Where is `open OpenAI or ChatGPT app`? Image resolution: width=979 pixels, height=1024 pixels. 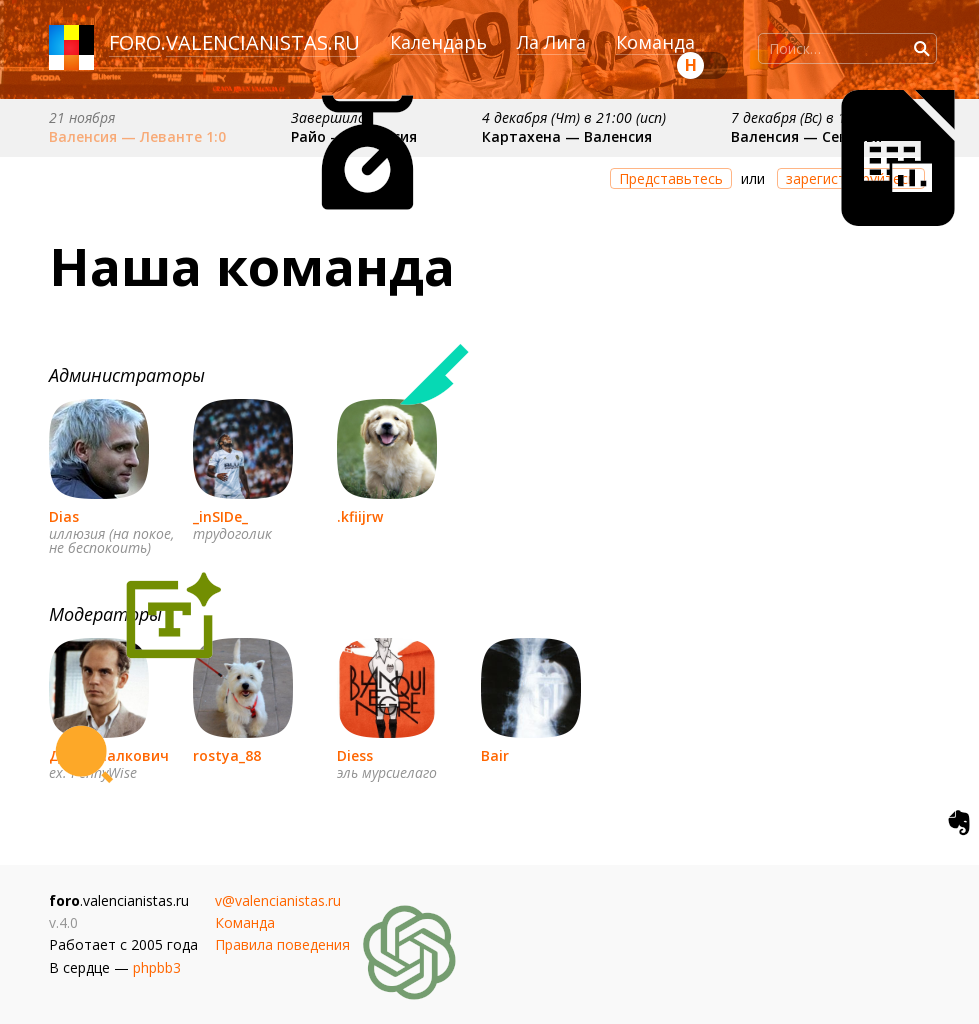
open OpenAI or ChatGPT app is located at coordinates (409, 952).